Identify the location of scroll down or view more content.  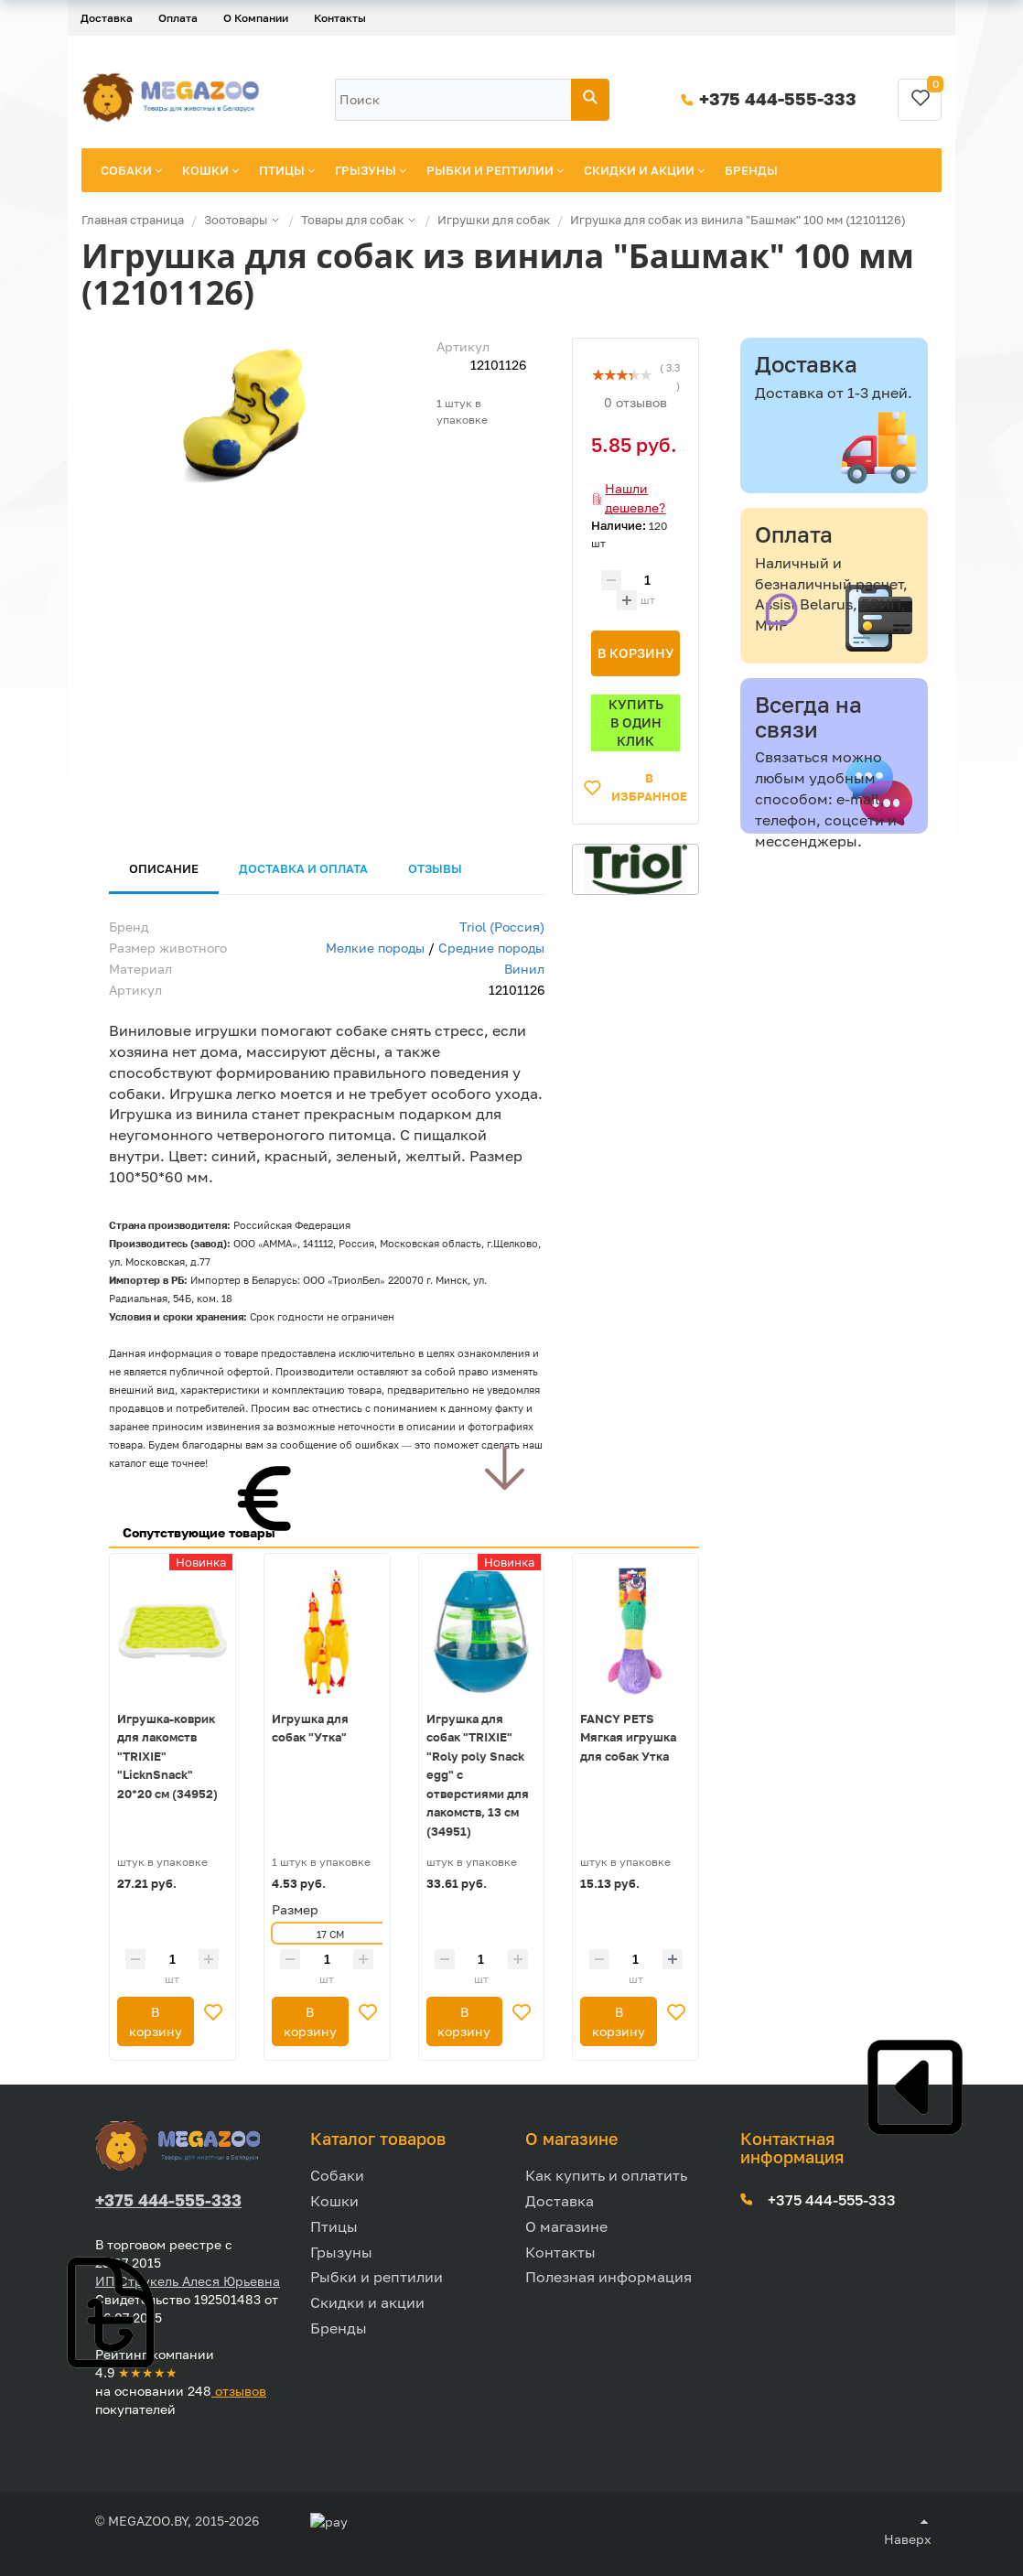
(504, 1468).